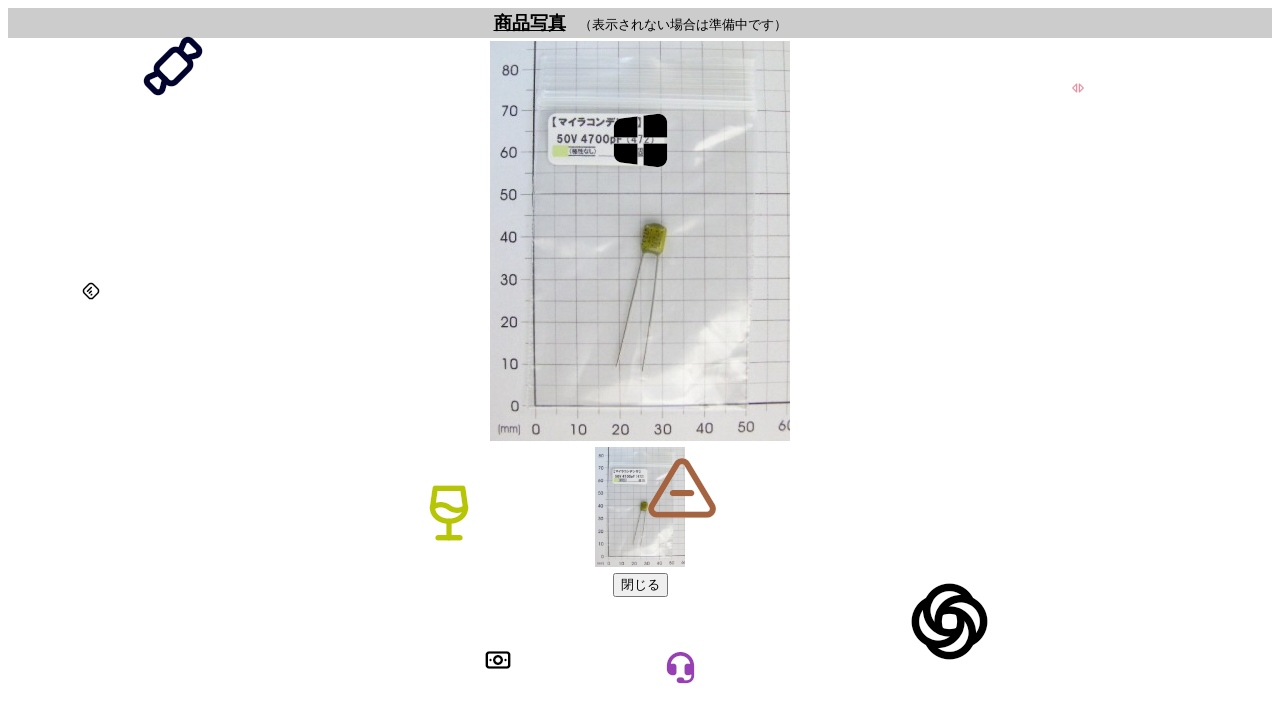 The image size is (1280, 720). What do you see at coordinates (173, 66) in the screenshot?
I see `access candy crush or similar game` at bounding box center [173, 66].